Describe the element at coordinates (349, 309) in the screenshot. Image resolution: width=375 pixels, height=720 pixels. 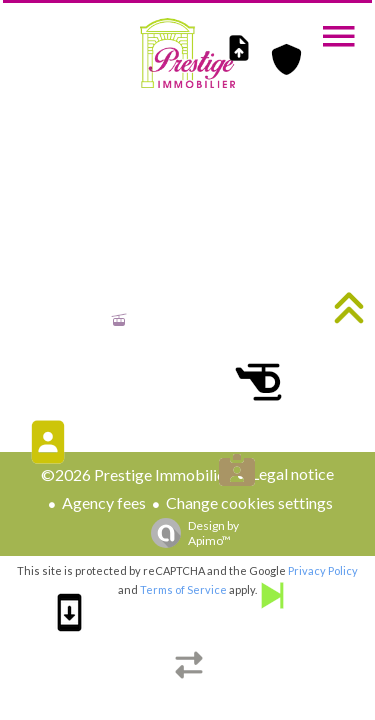
I see `scroll to top of page` at that location.